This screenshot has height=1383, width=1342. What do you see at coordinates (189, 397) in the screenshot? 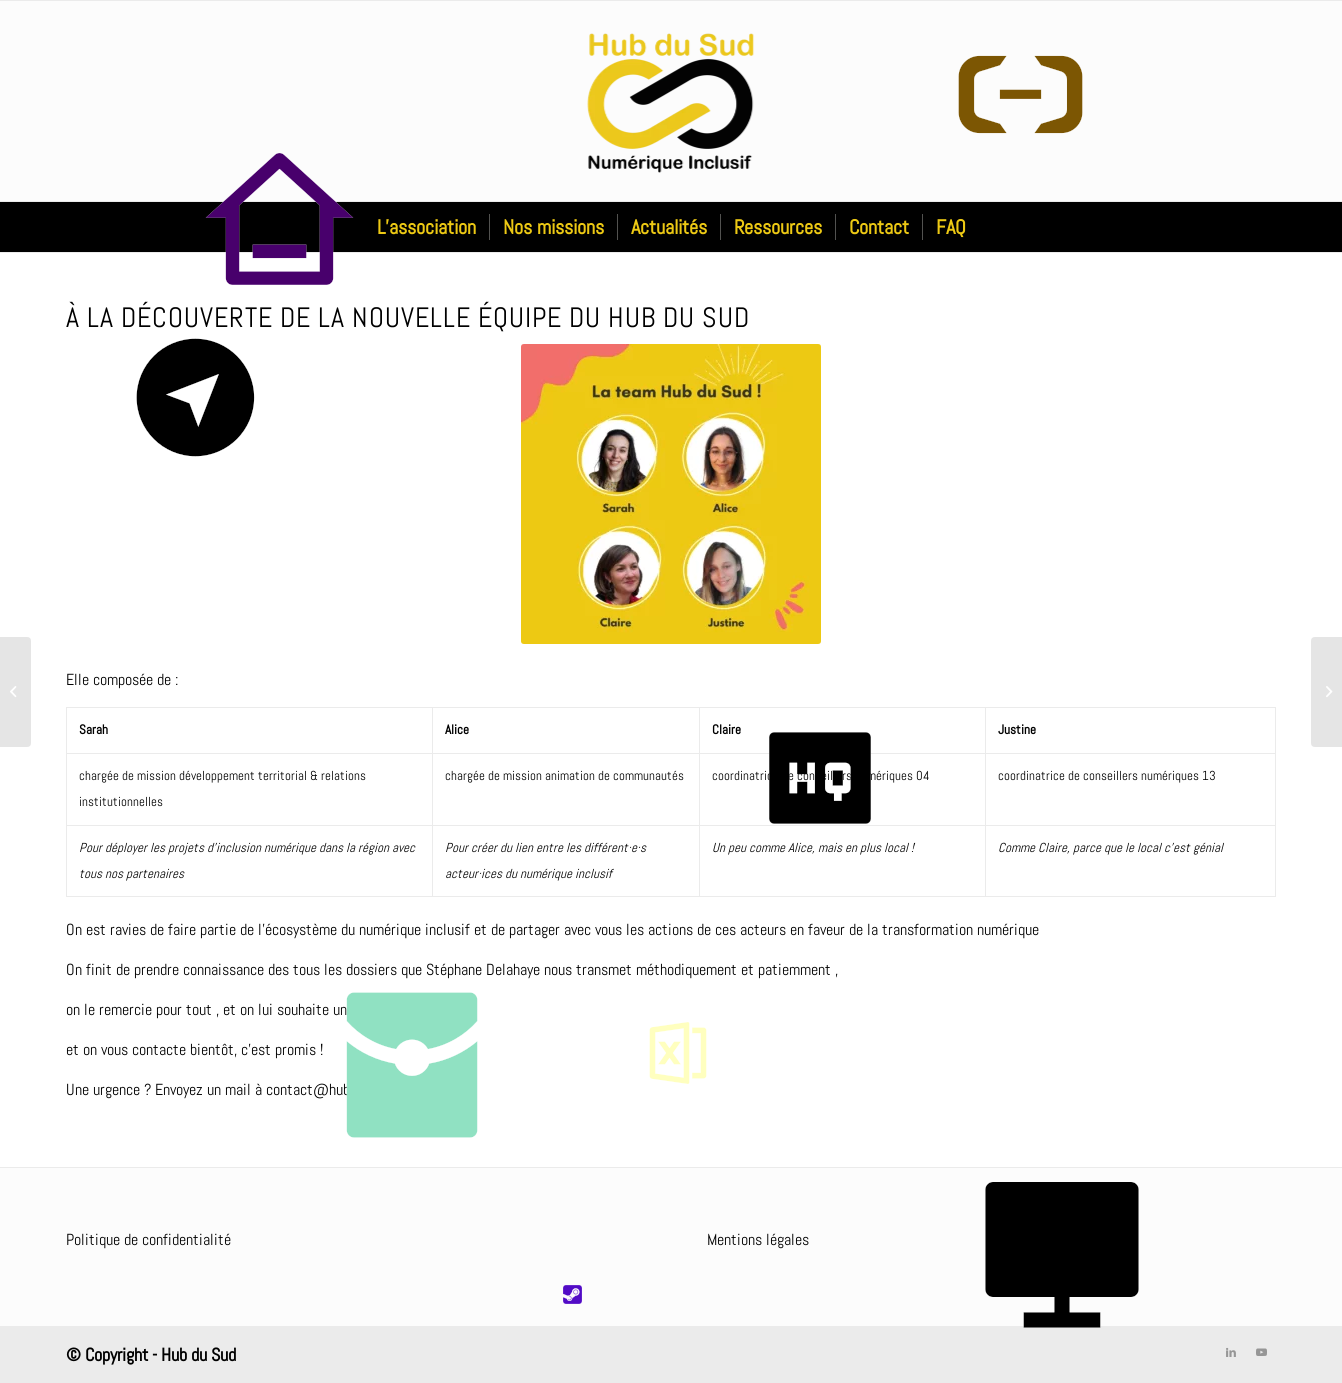
I see `open discover or explore feature` at bounding box center [189, 397].